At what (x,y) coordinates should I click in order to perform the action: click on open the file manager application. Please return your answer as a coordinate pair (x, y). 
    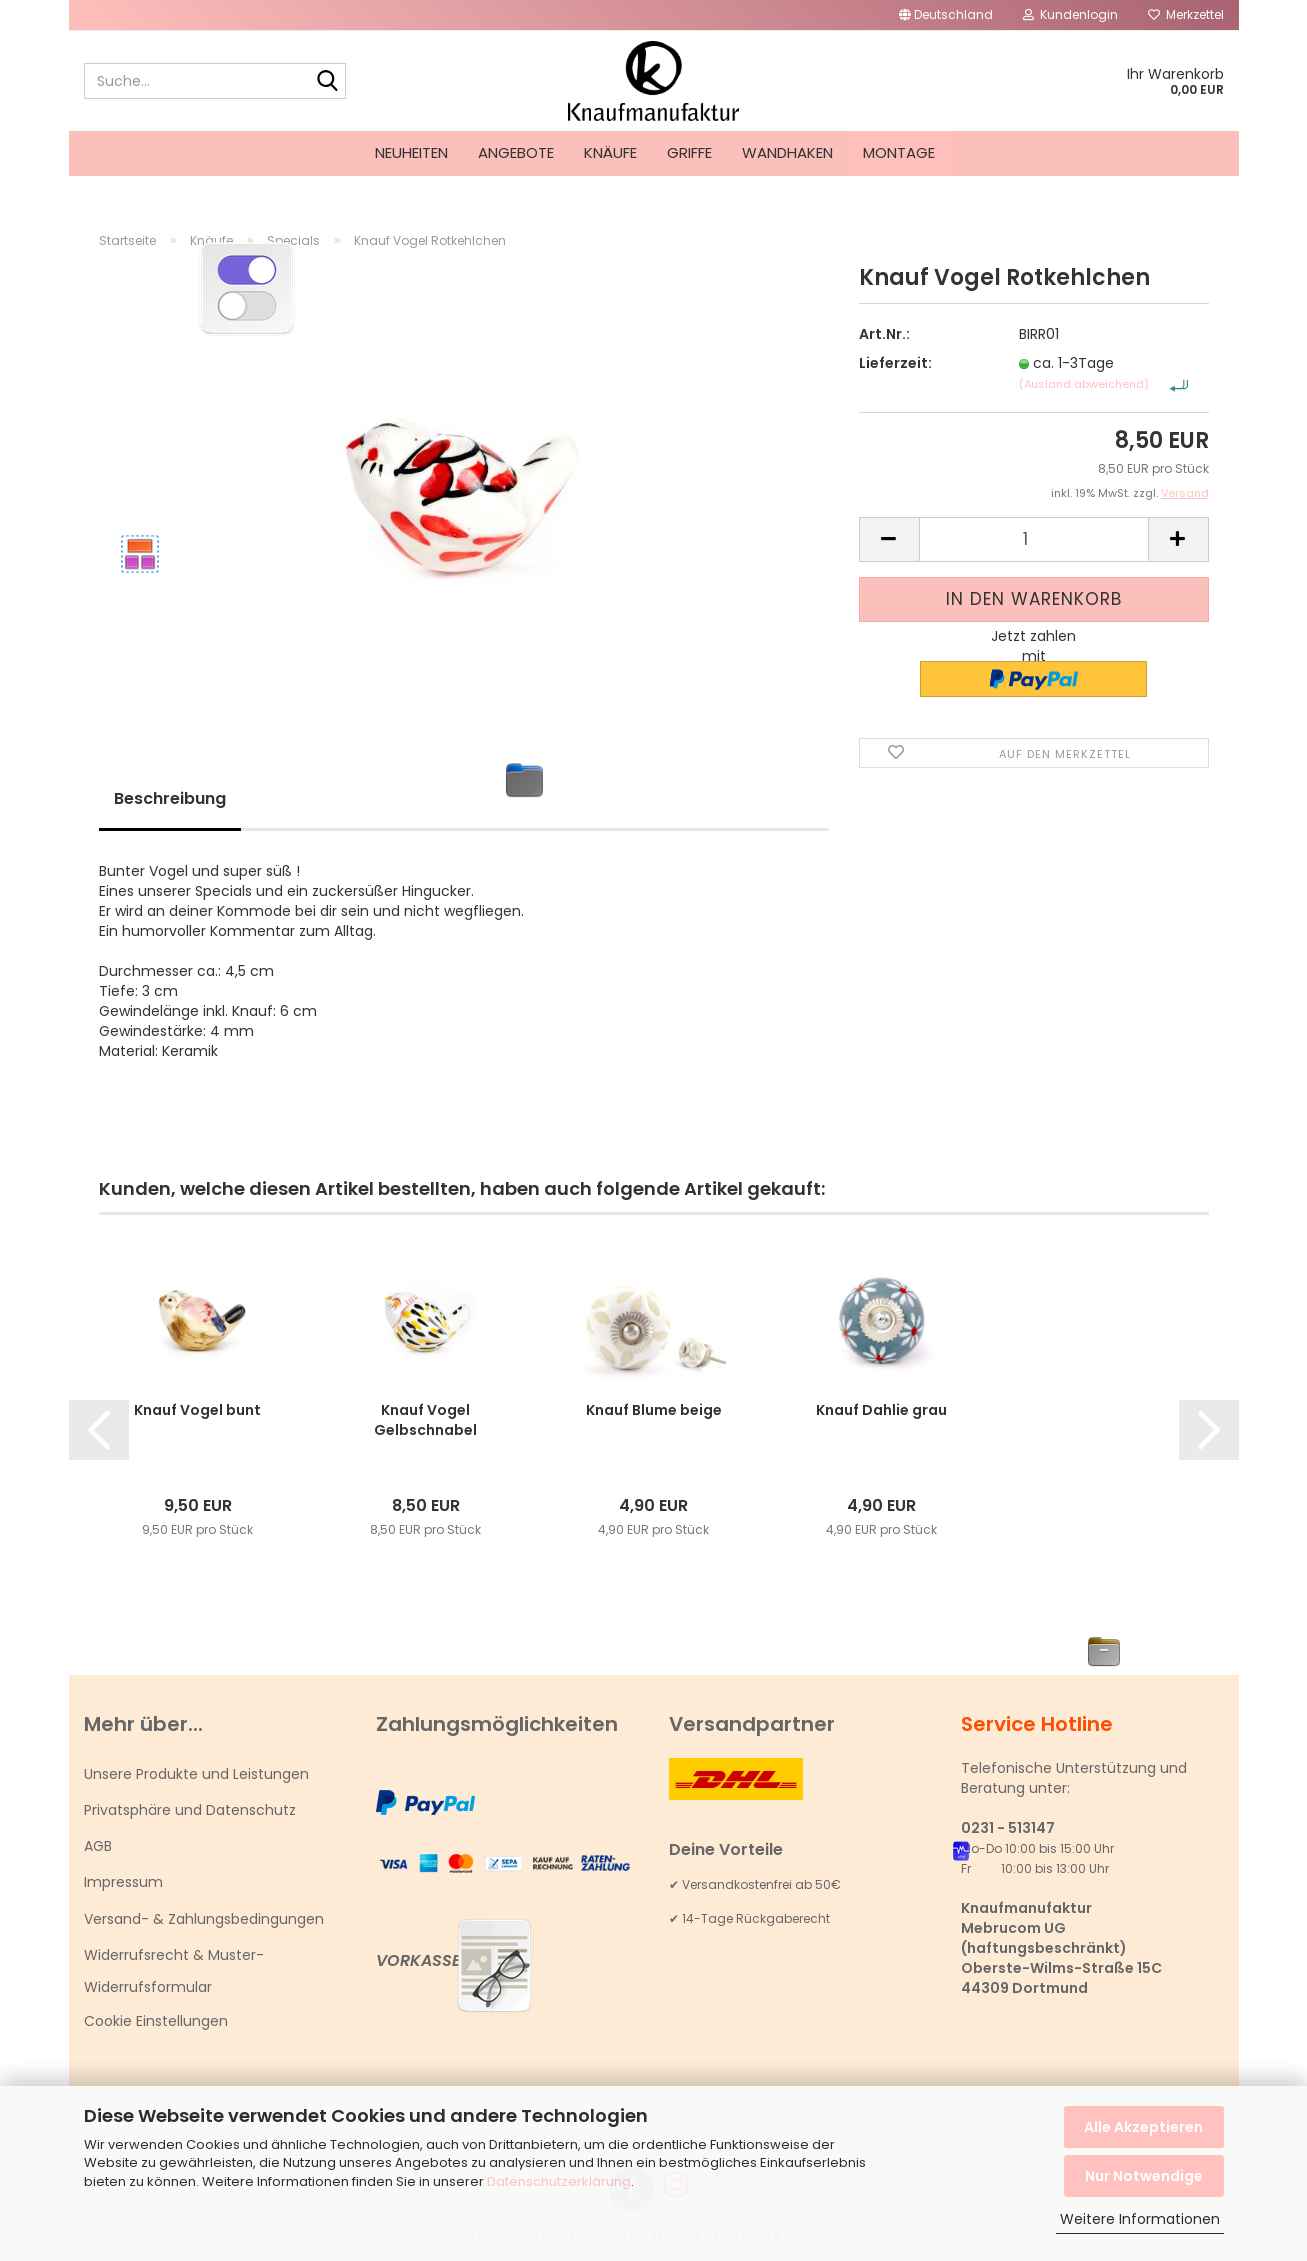
    Looking at the image, I should click on (1104, 1651).